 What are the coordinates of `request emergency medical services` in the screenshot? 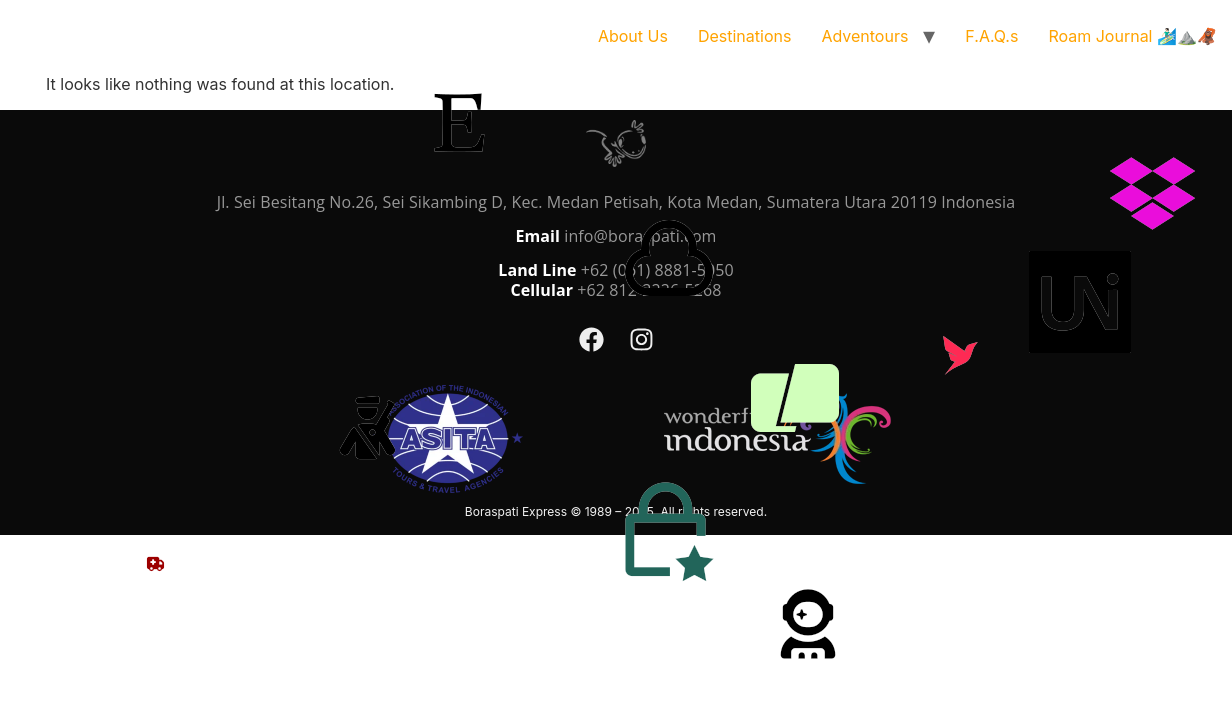 It's located at (155, 563).